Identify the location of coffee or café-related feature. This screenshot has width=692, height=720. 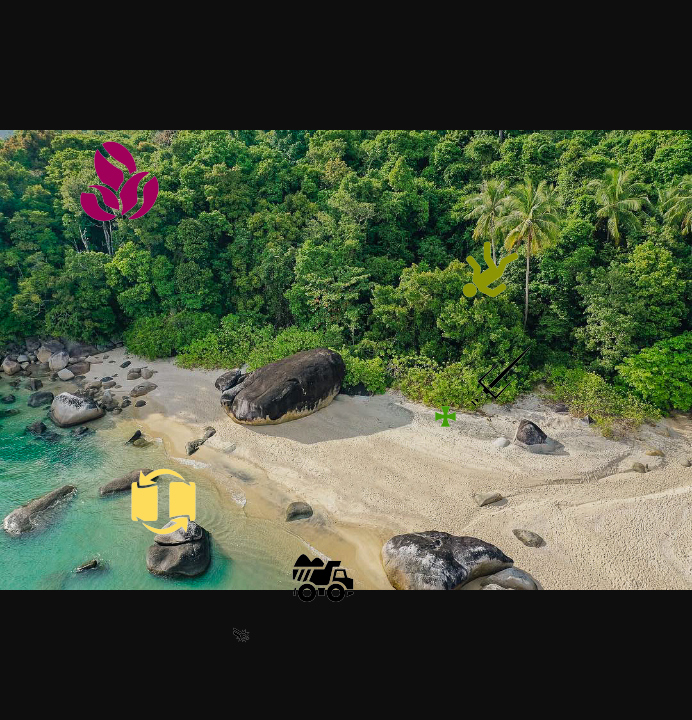
(119, 180).